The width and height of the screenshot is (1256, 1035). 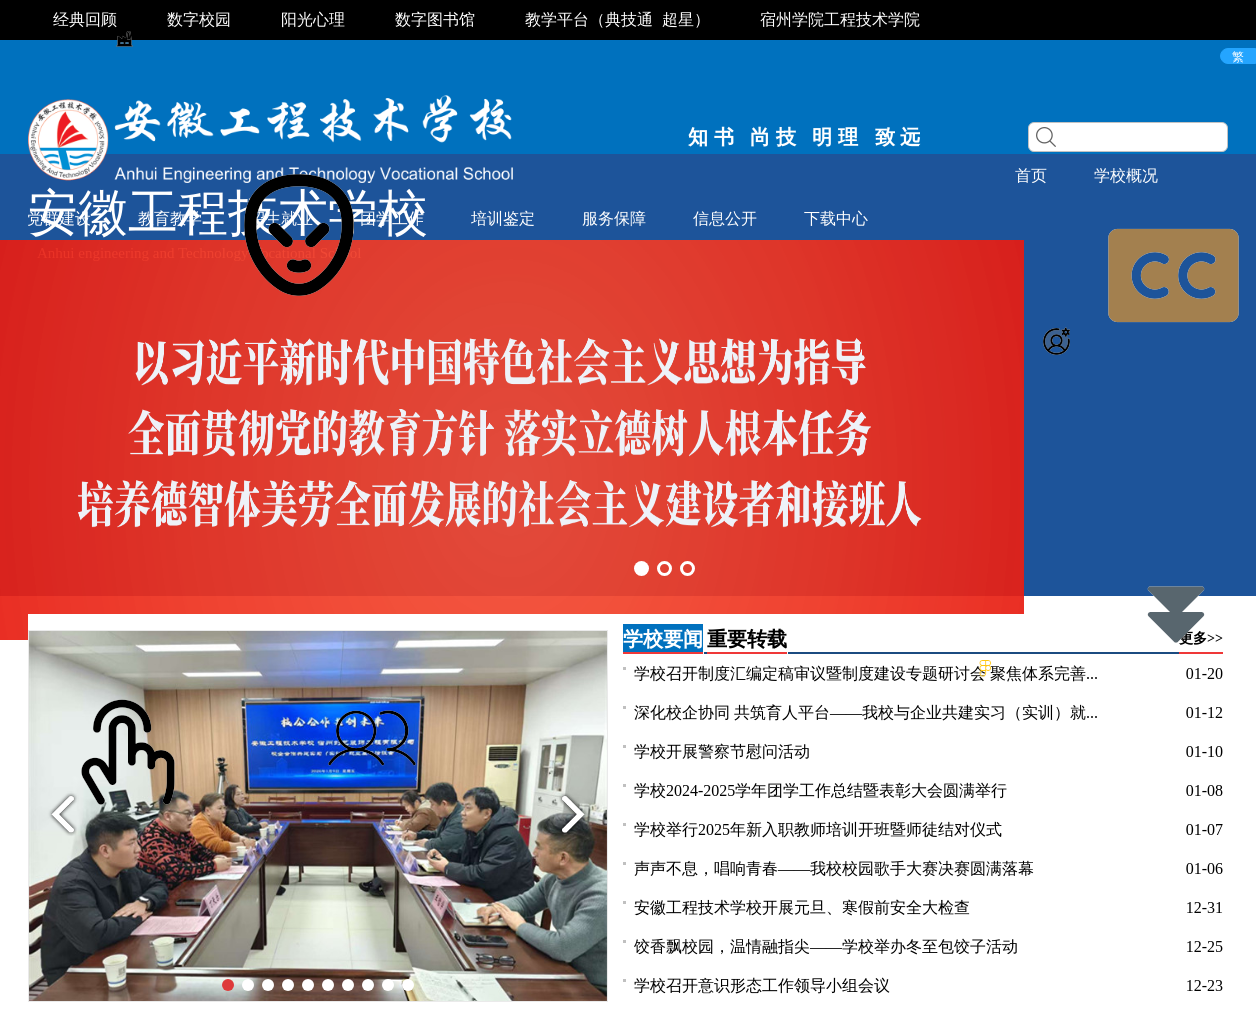 What do you see at coordinates (985, 668) in the screenshot?
I see `open Figma design file` at bounding box center [985, 668].